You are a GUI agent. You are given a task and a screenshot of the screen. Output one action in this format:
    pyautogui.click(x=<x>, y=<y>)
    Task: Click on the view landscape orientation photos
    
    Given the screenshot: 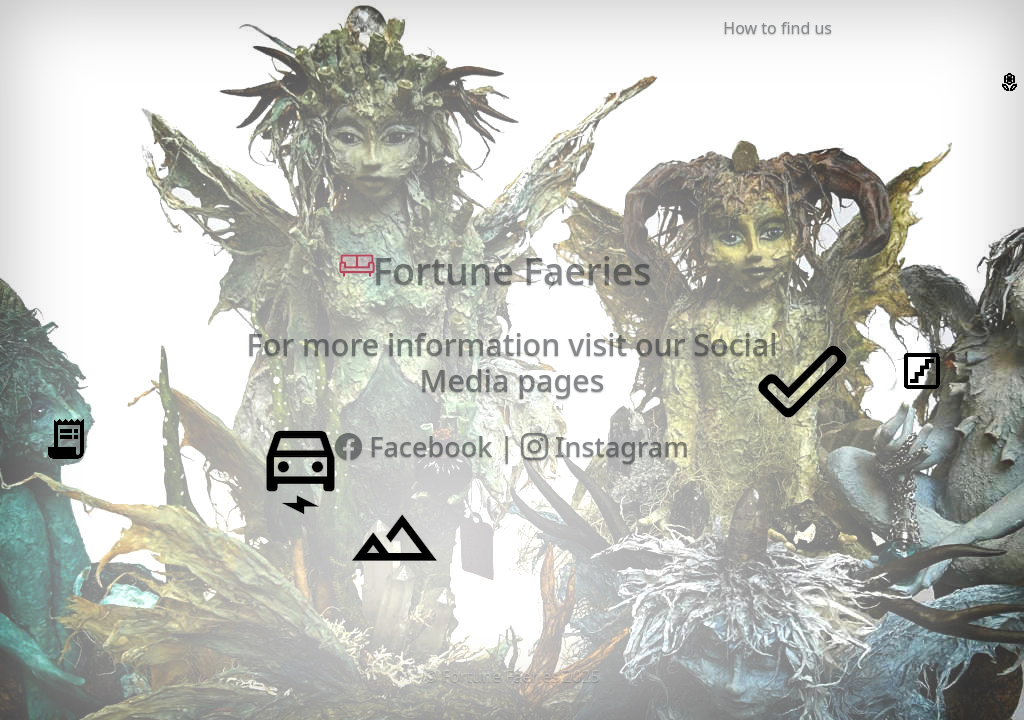 What is the action you would take?
    pyautogui.click(x=394, y=537)
    